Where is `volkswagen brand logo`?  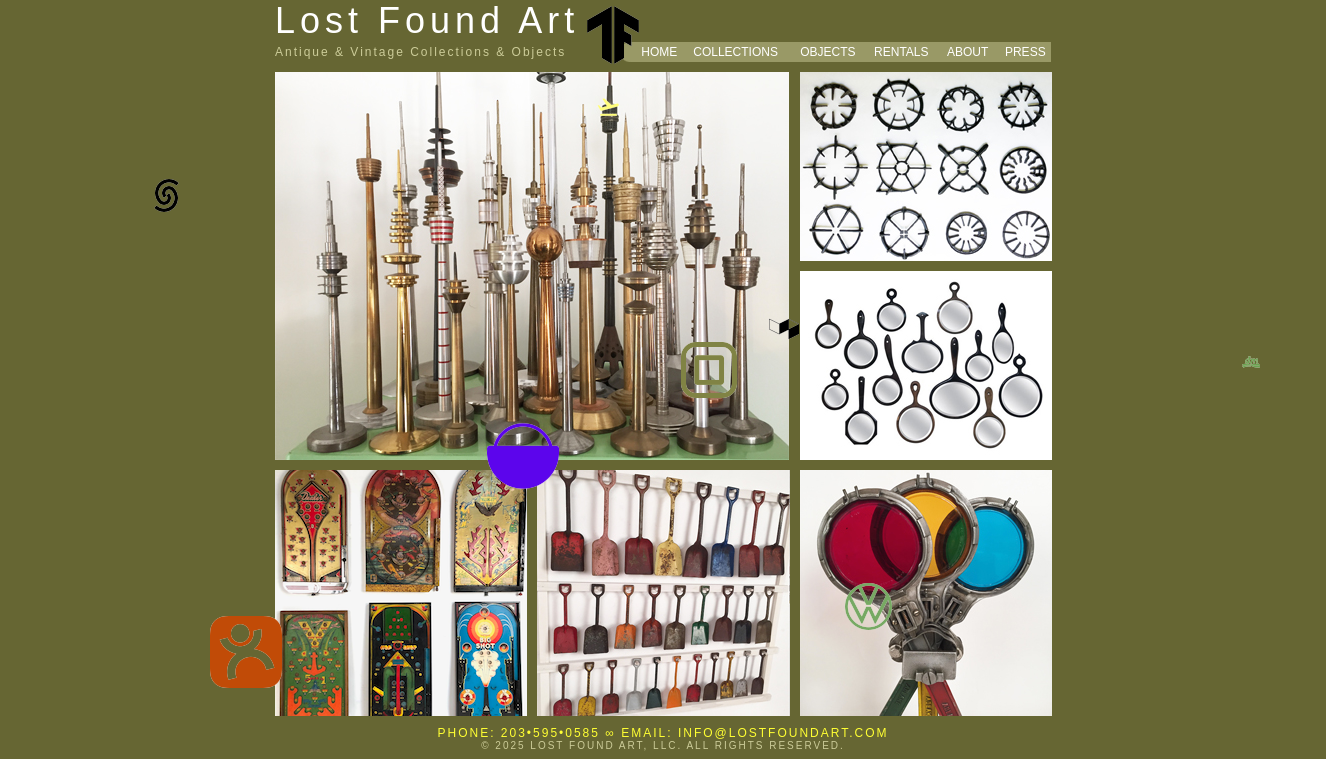 volkswagen brand logo is located at coordinates (868, 606).